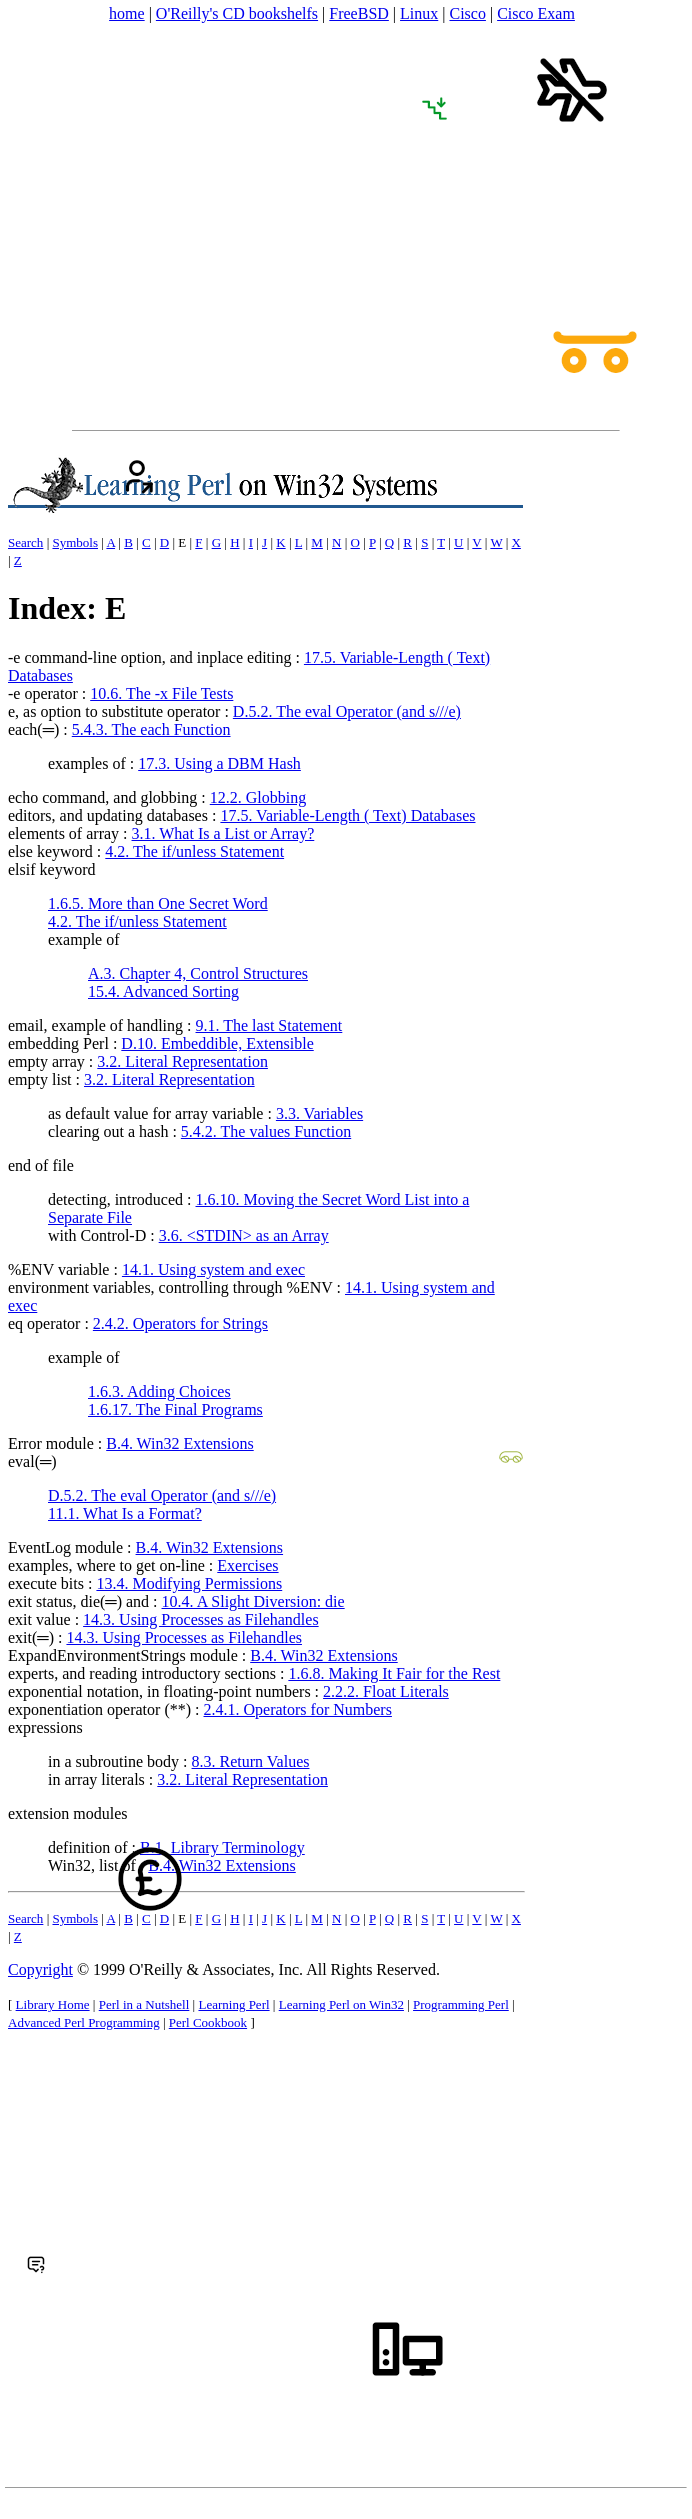 The height and width of the screenshot is (2519, 692). I want to click on access swimming or sports activity settings, so click(511, 1457).